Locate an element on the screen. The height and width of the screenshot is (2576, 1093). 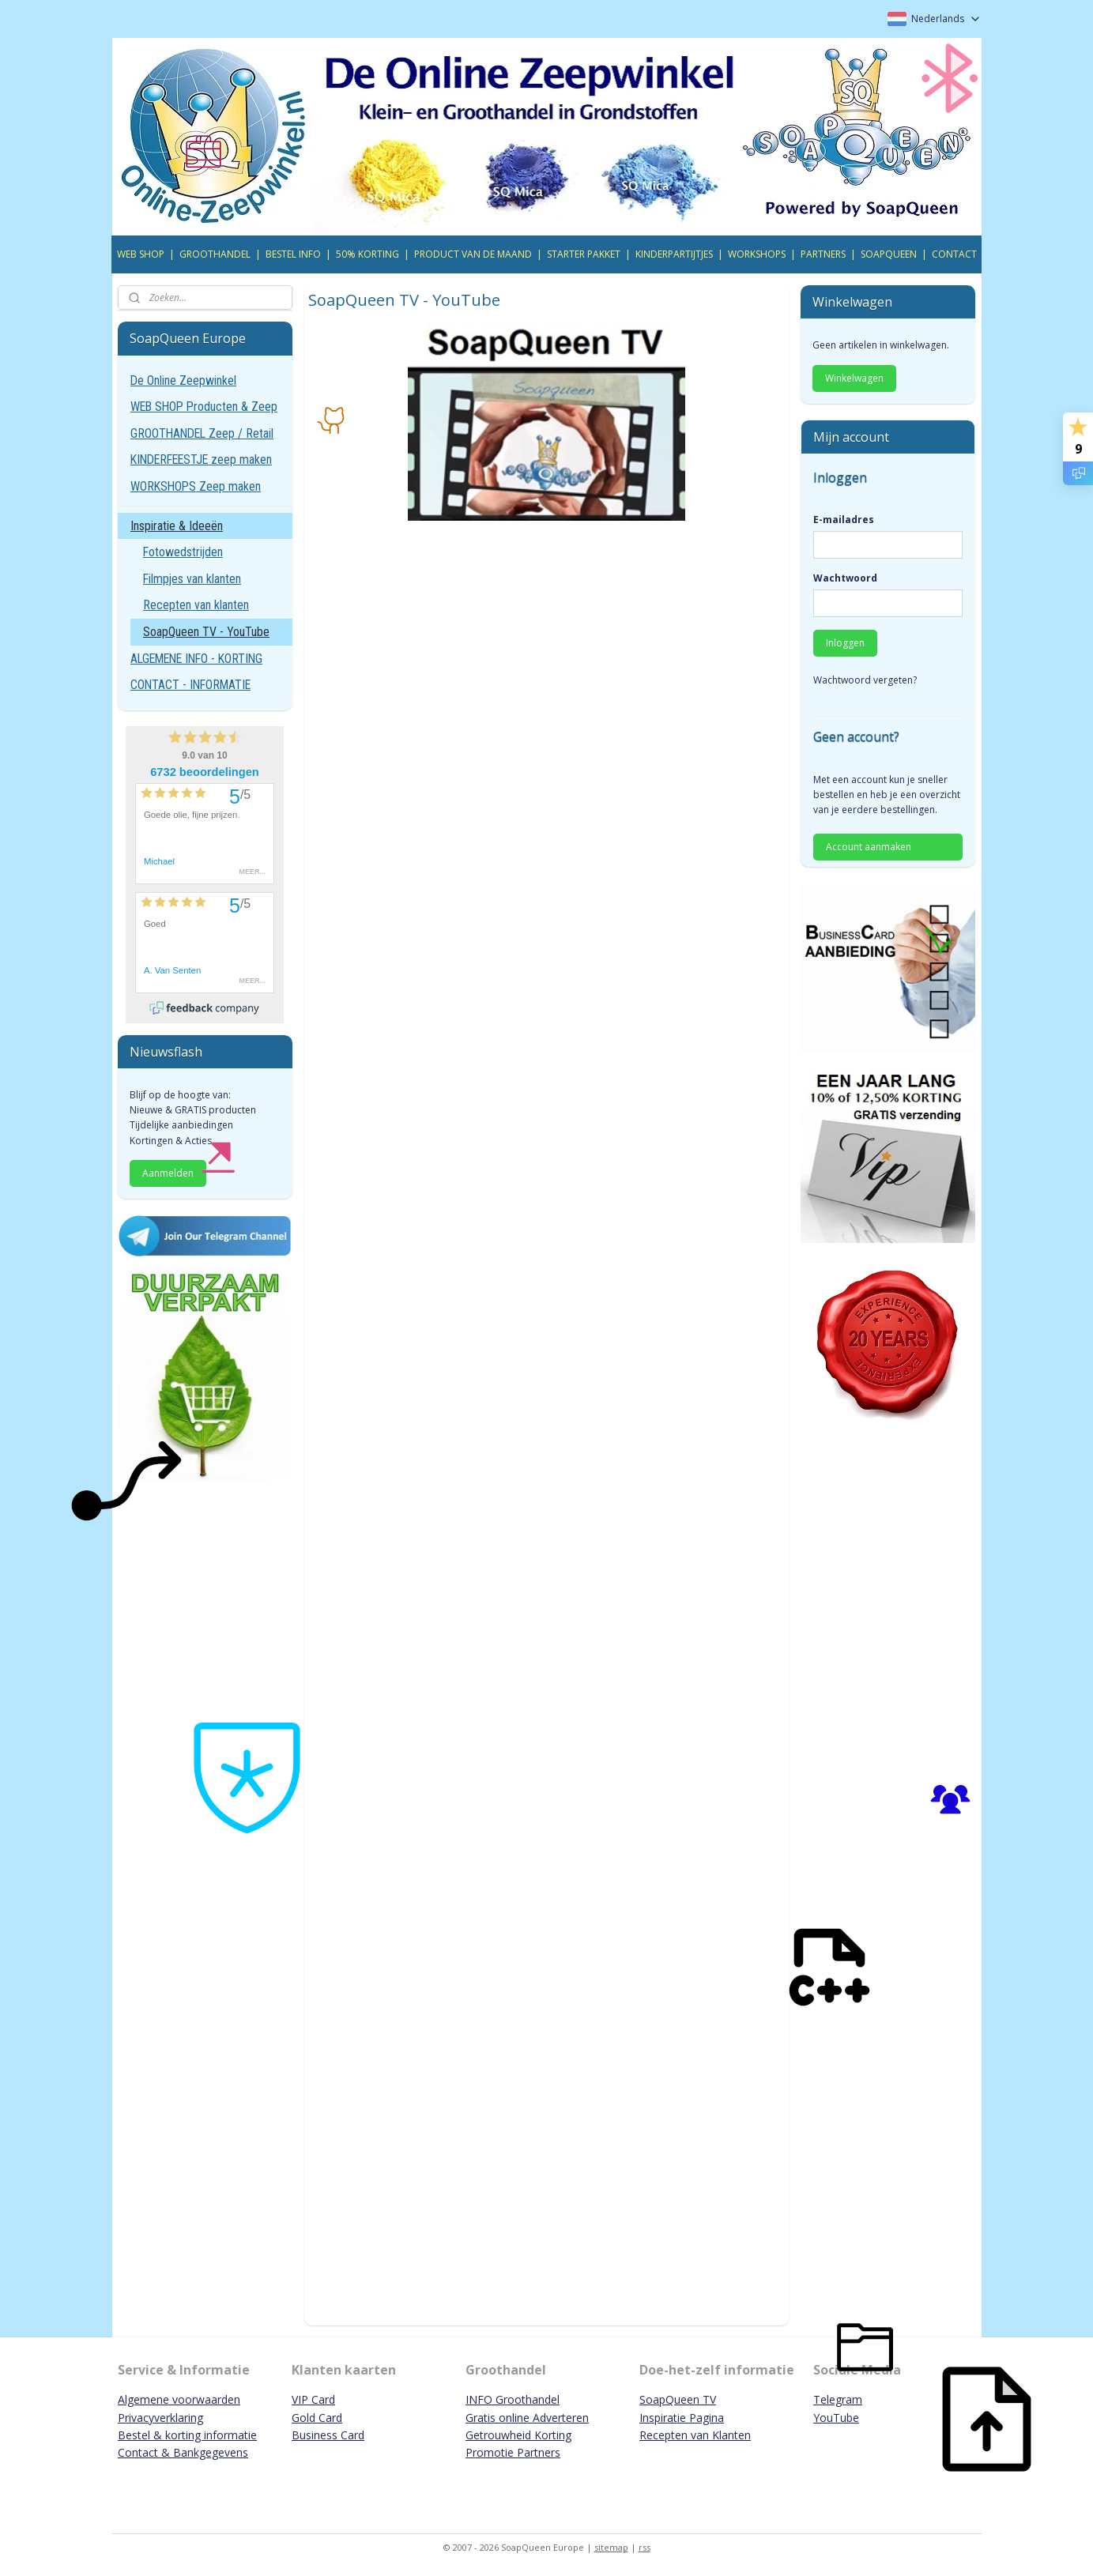
bluetooth device connected is located at coordinates (948, 78).